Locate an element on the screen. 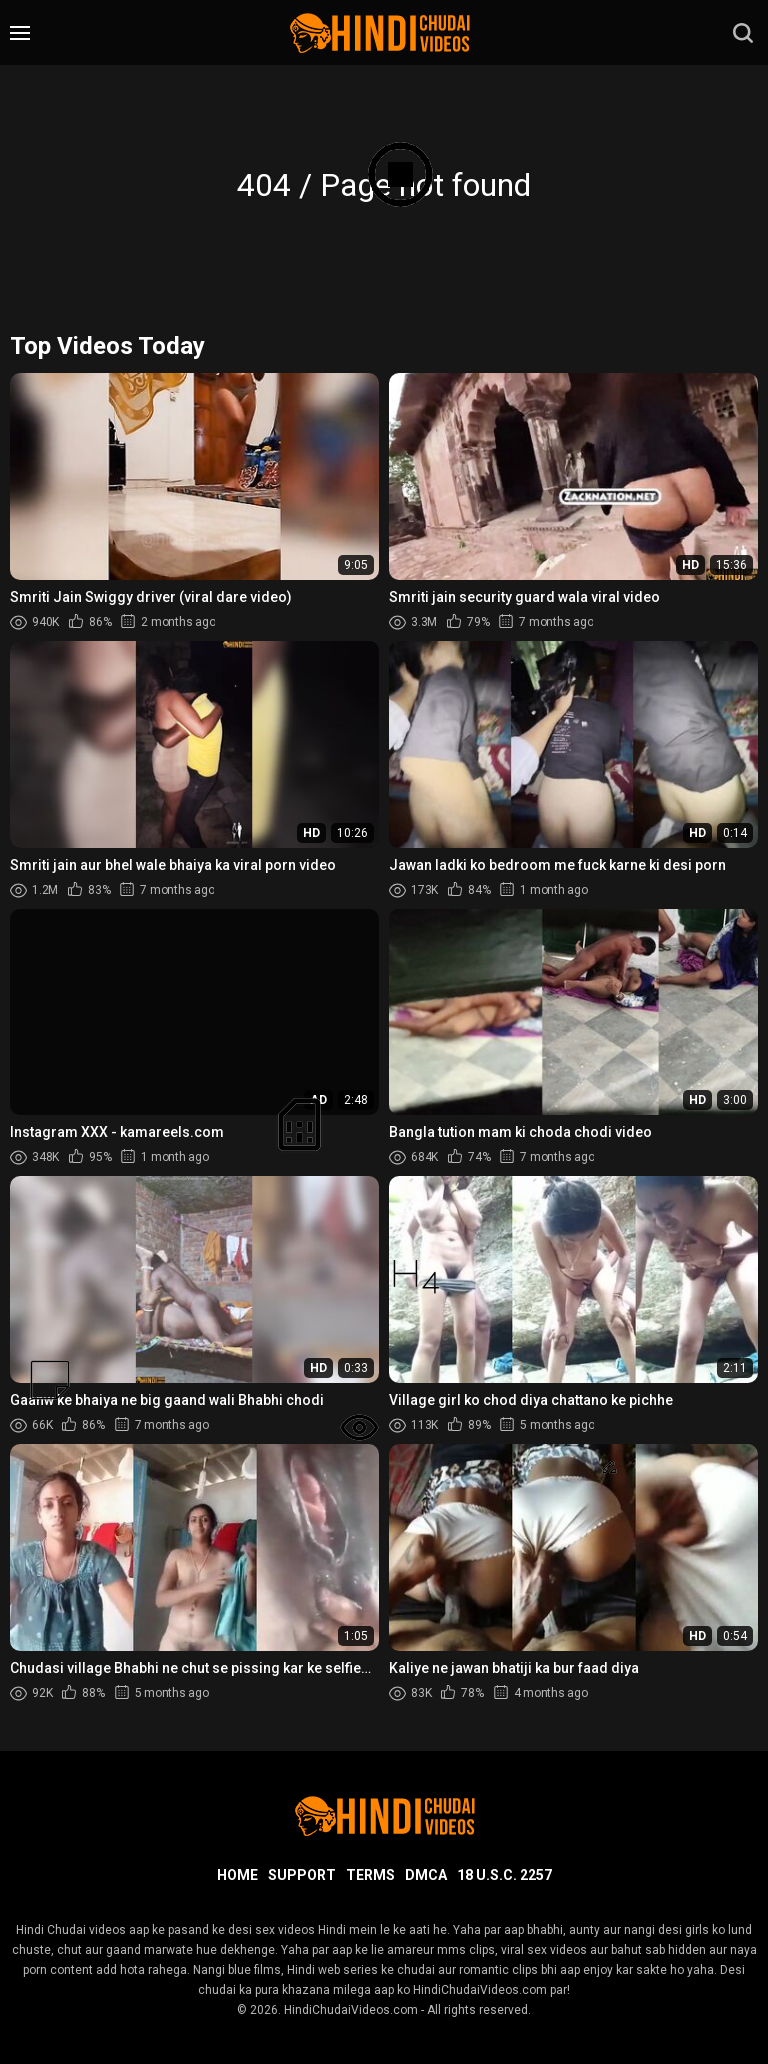  stop media playback is located at coordinates (400, 174).